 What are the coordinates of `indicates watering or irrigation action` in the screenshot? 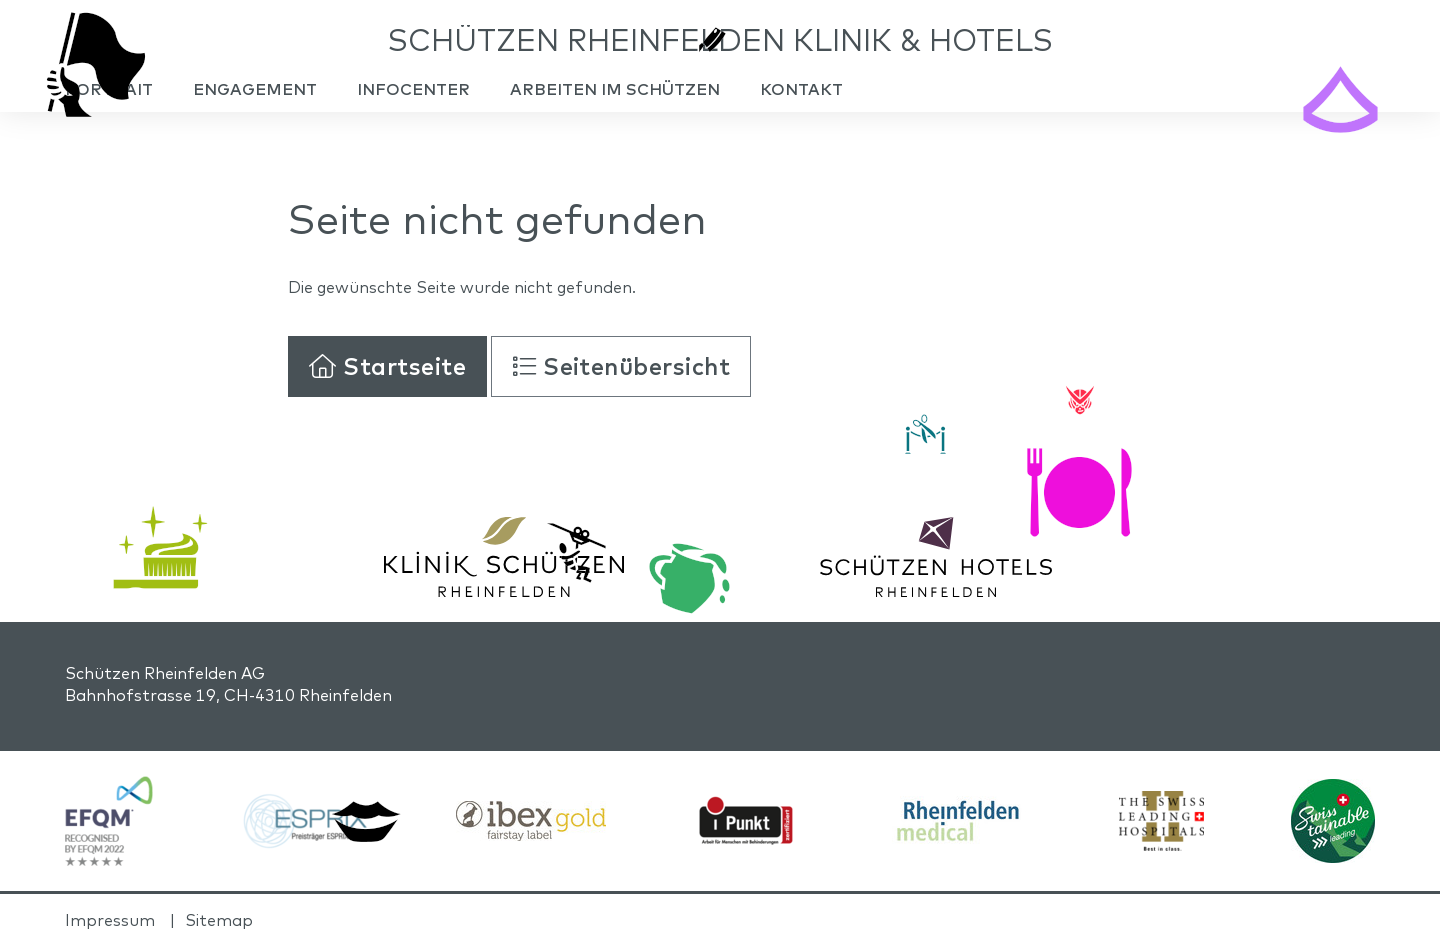 It's located at (689, 578).